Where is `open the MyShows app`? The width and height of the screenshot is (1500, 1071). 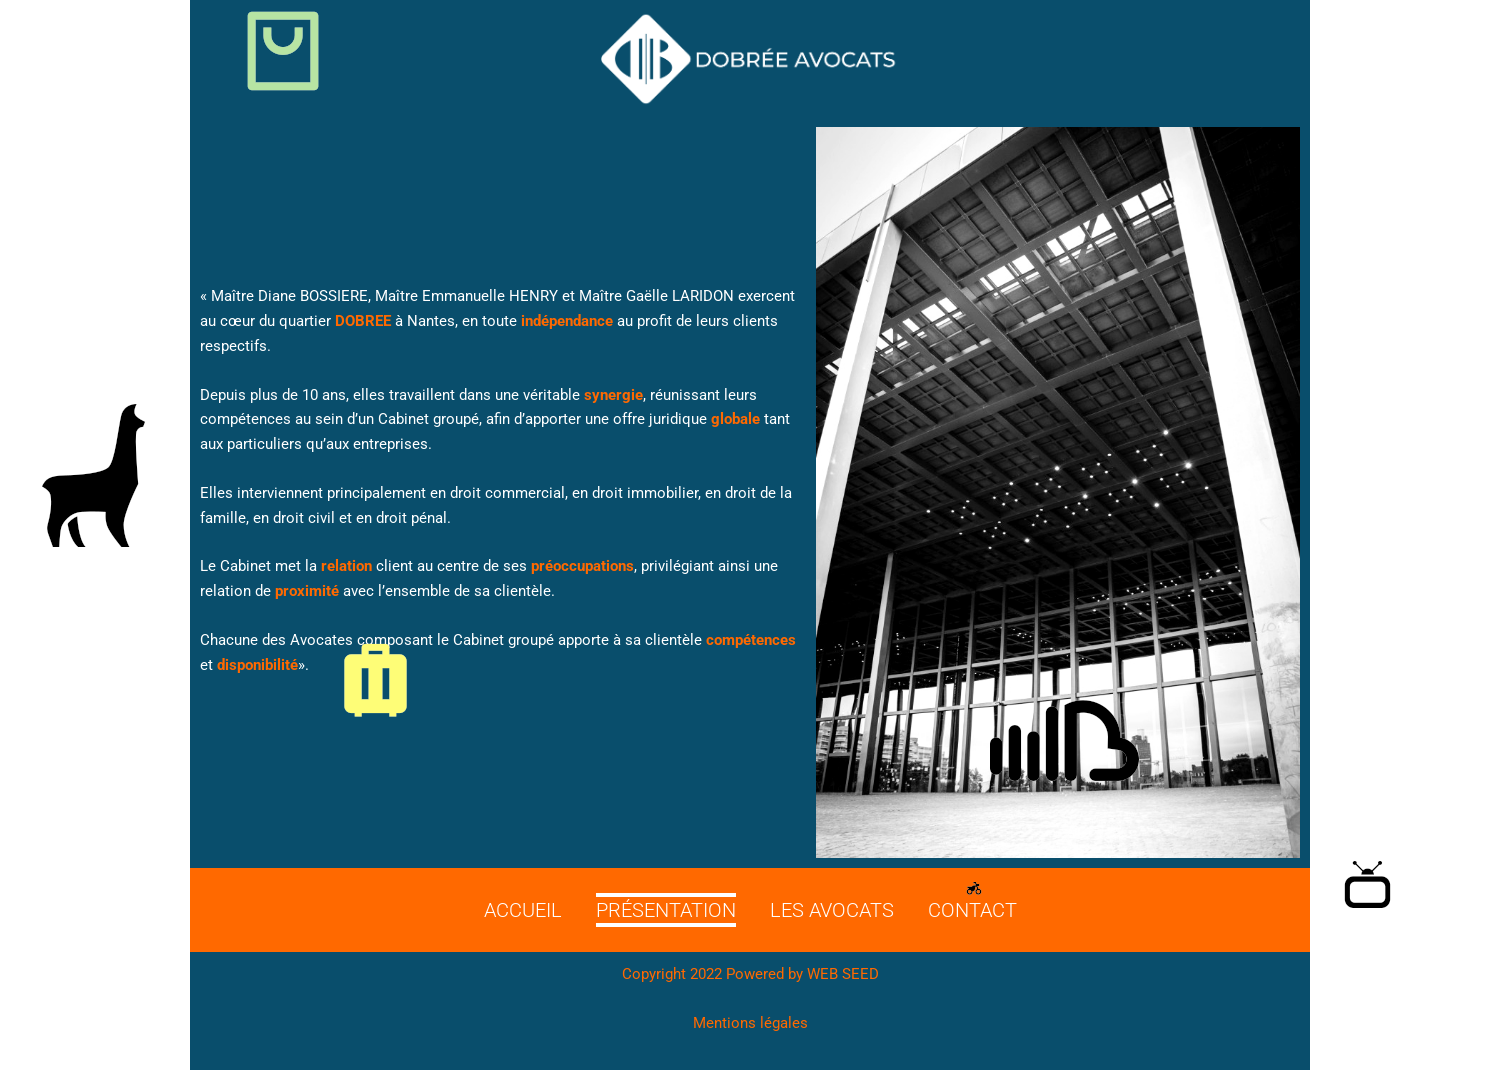
open the MyShows app is located at coordinates (1367, 884).